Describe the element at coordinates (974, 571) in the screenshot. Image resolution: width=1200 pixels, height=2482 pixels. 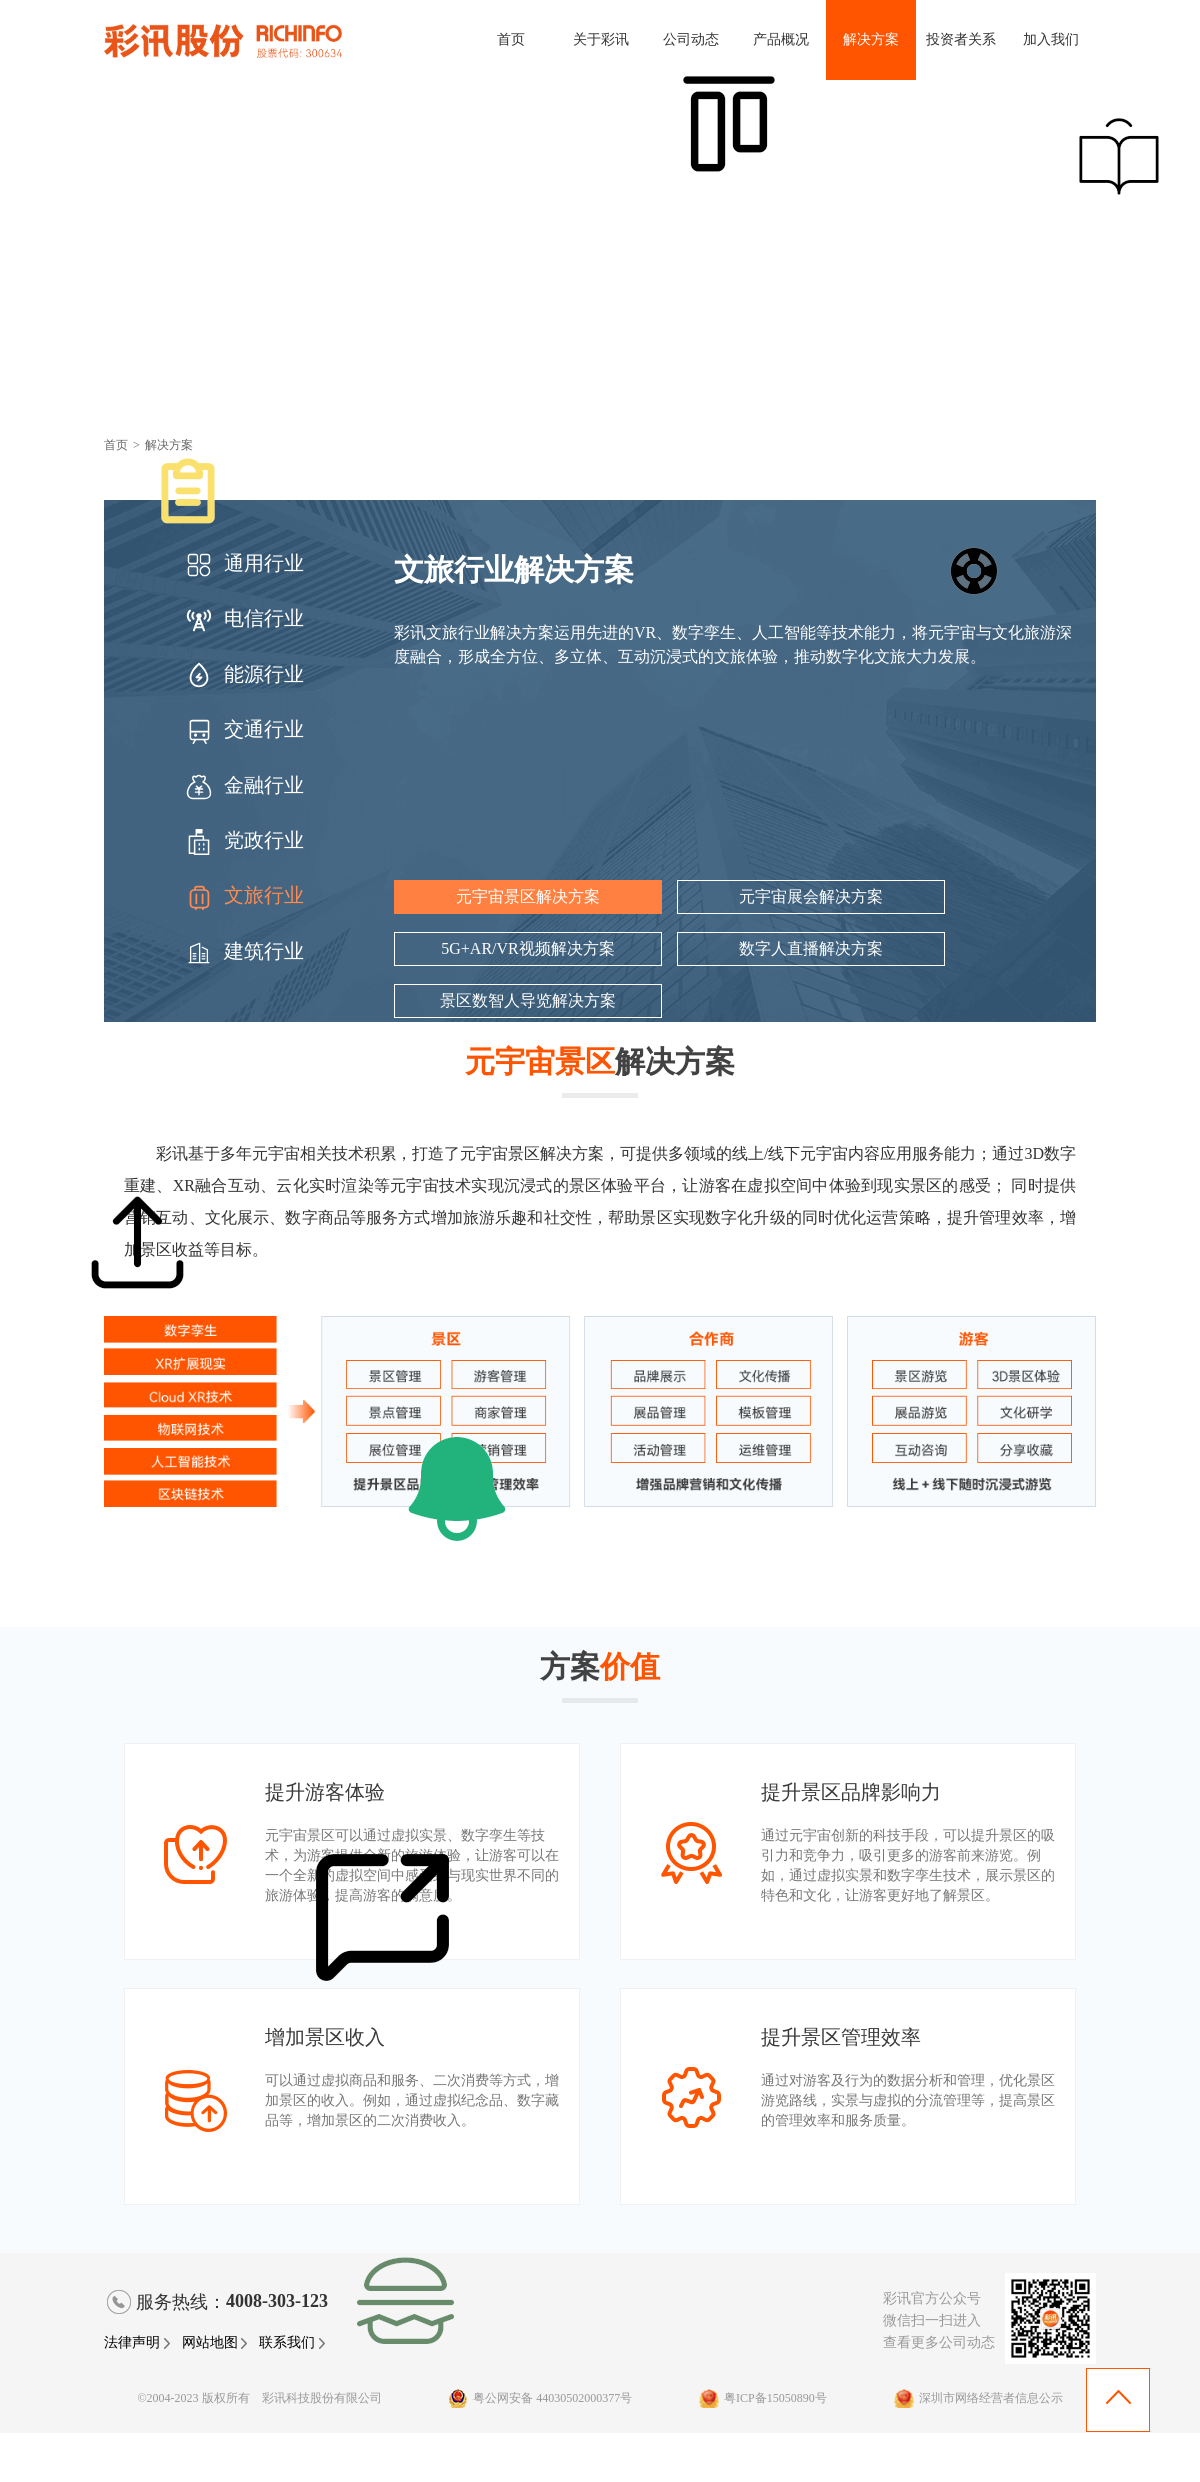
I see `access help and support options` at that location.